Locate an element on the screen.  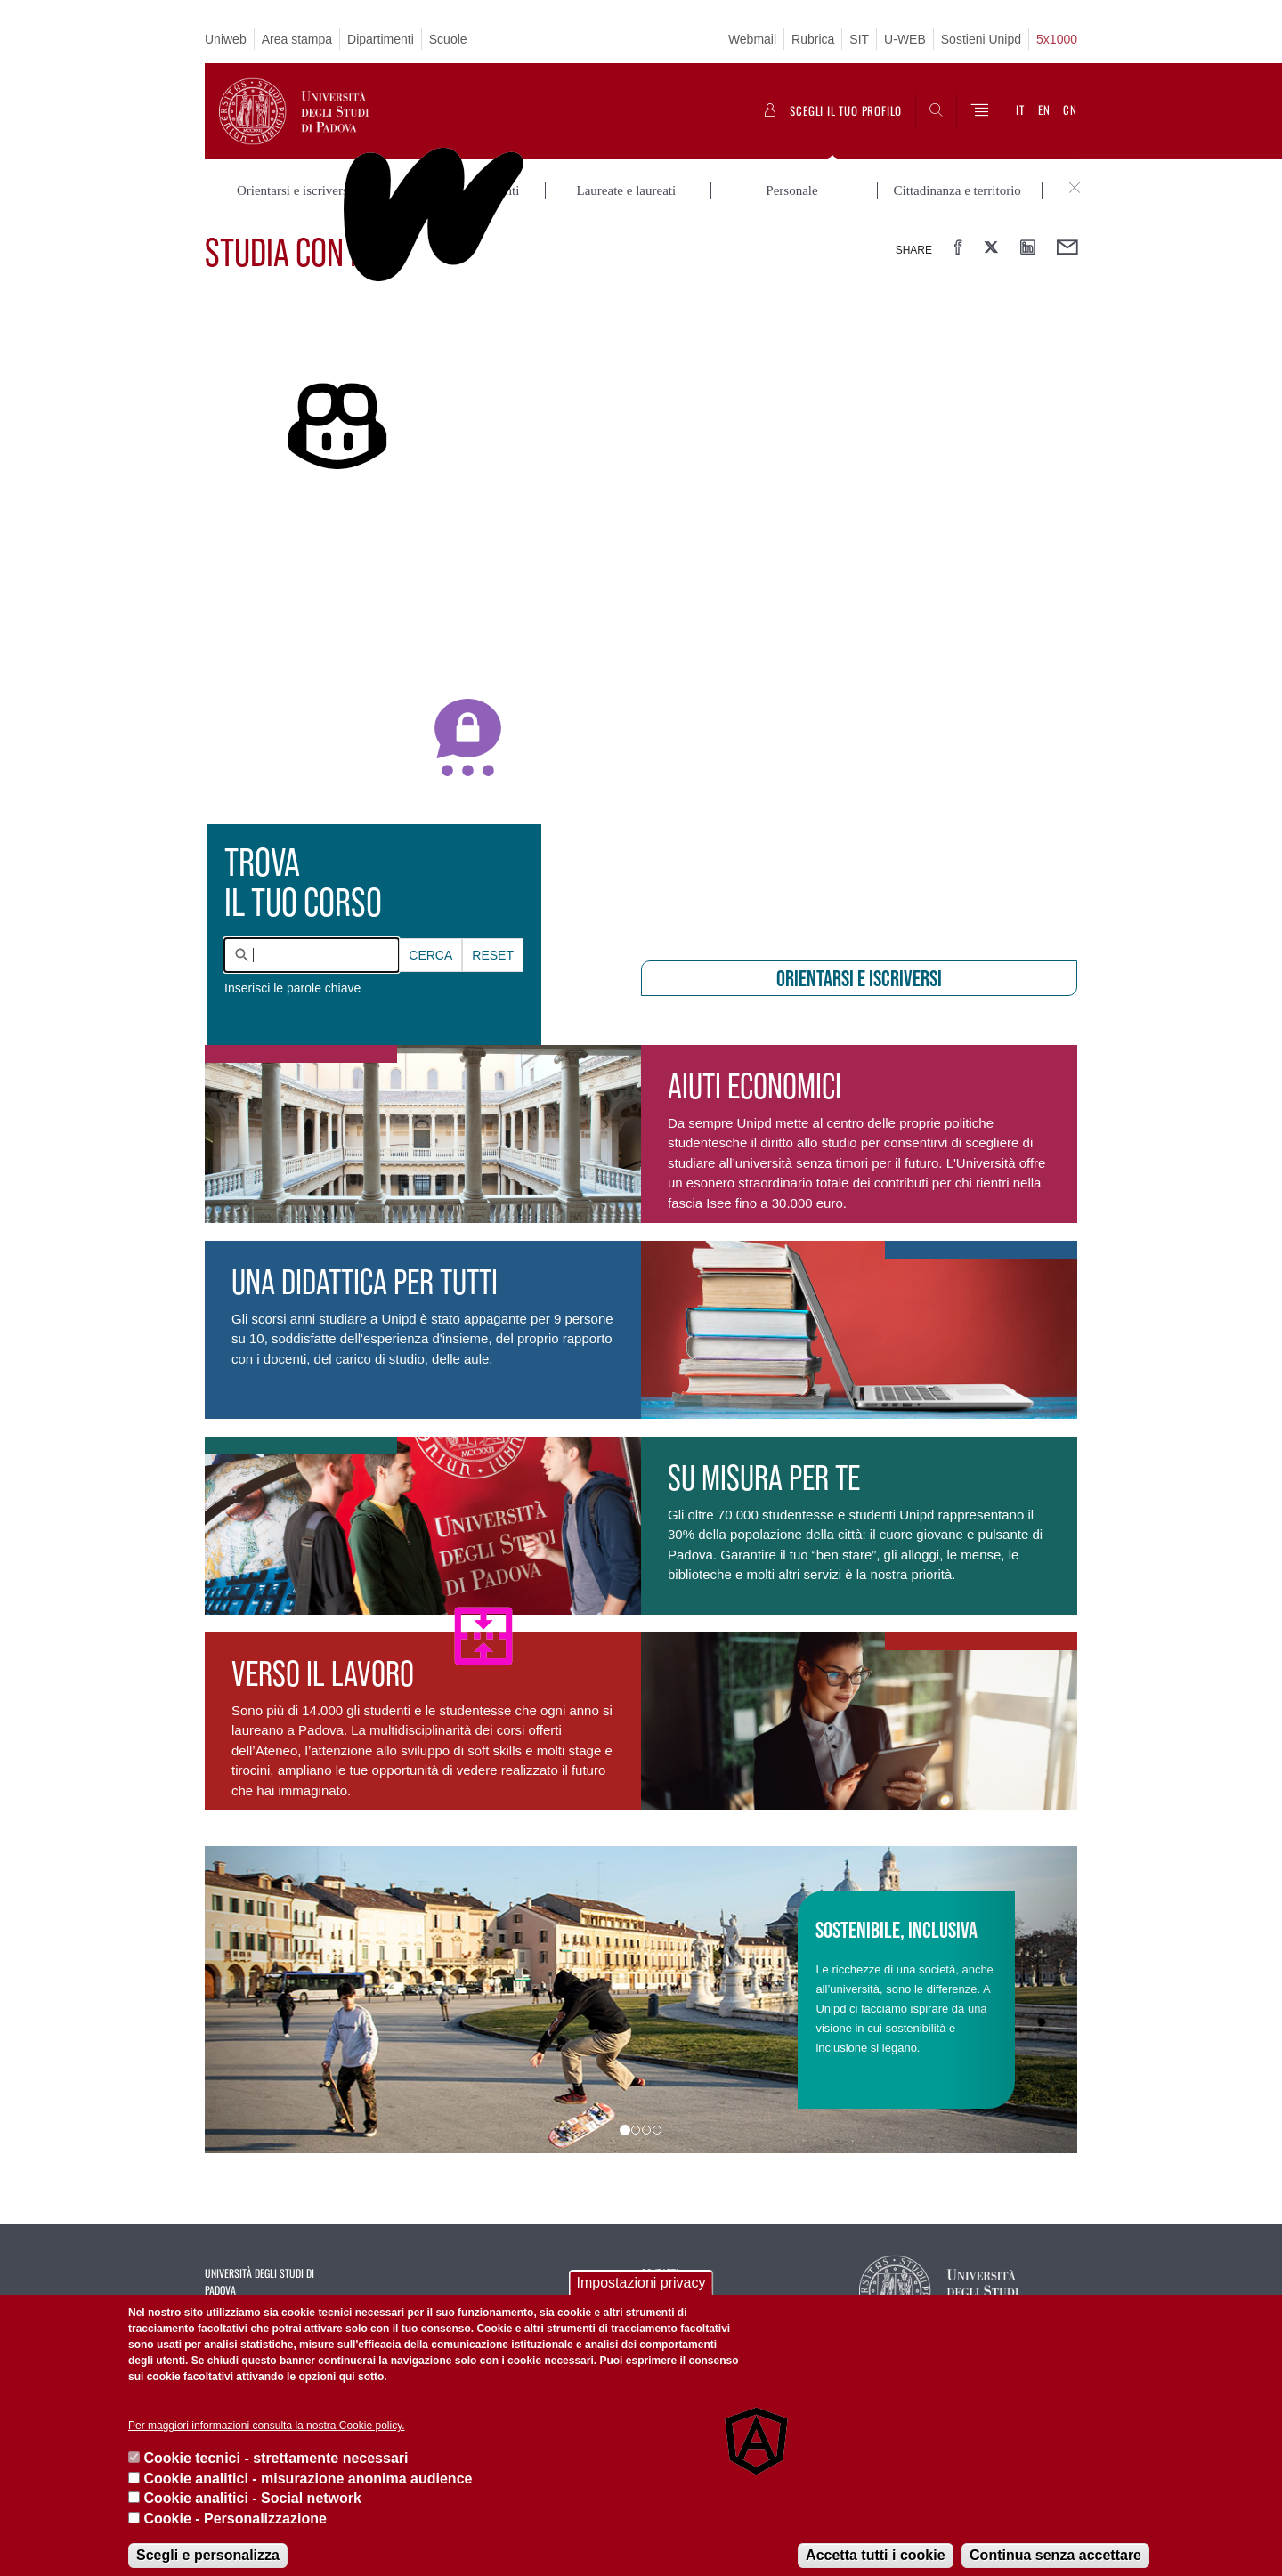
open Threema secure messaging app is located at coordinates (467, 737).